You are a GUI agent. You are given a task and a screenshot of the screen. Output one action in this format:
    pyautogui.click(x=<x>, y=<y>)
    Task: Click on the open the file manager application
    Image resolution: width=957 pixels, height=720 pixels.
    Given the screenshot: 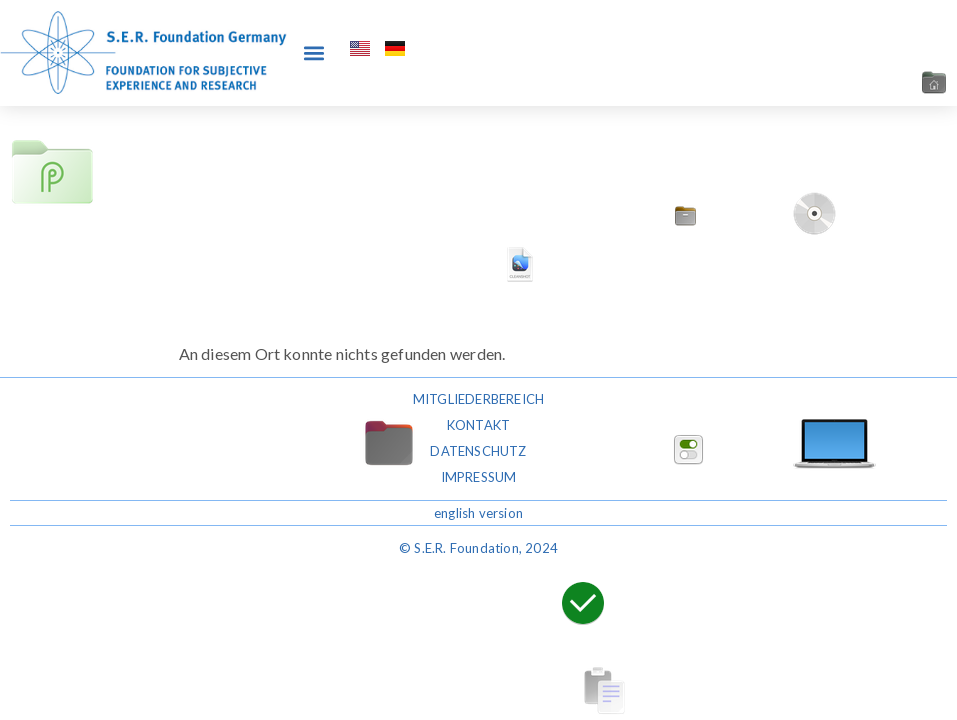 What is the action you would take?
    pyautogui.click(x=685, y=215)
    